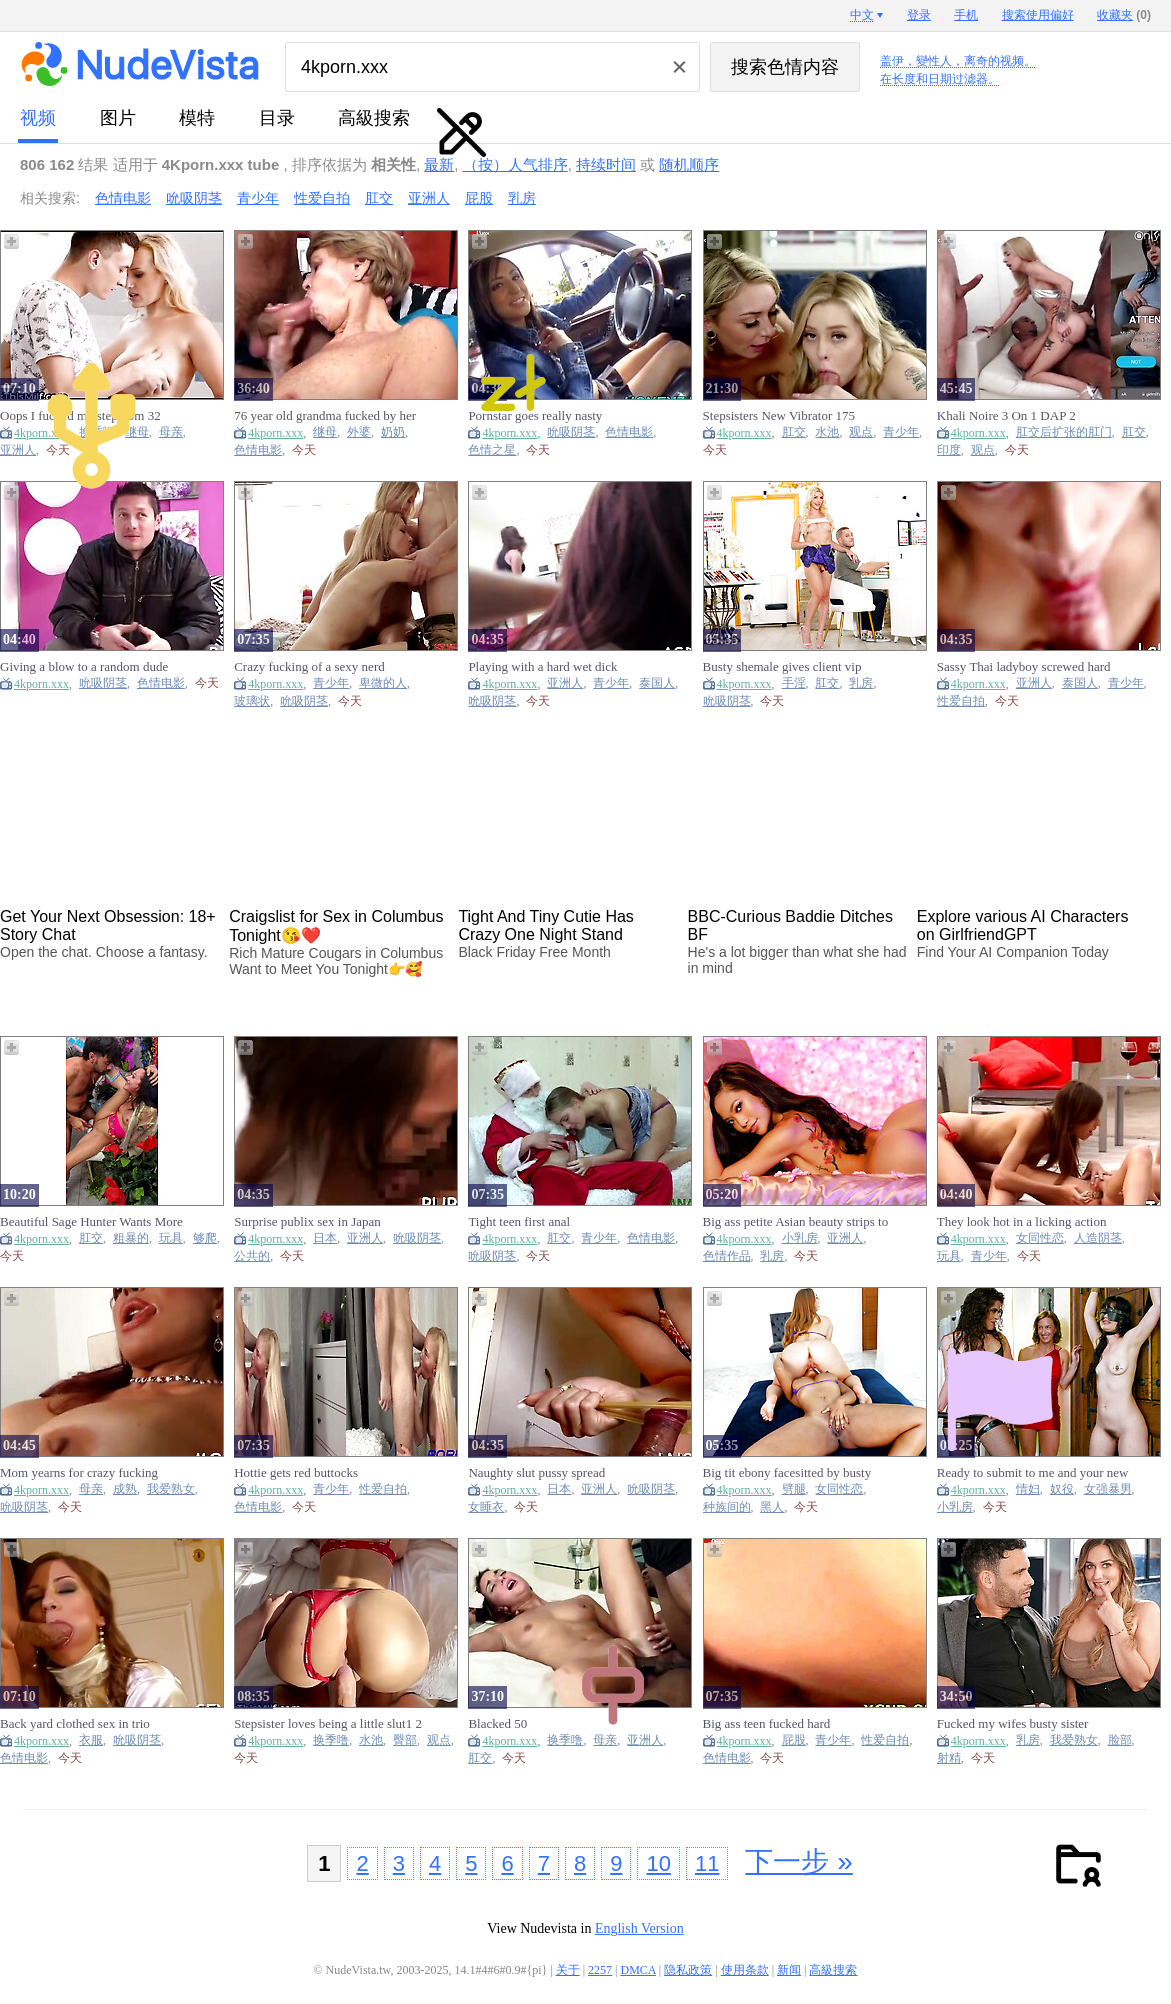 The image size is (1171, 2004). Describe the element at coordinates (999, 1399) in the screenshot. I see `flag or report content` at that location.